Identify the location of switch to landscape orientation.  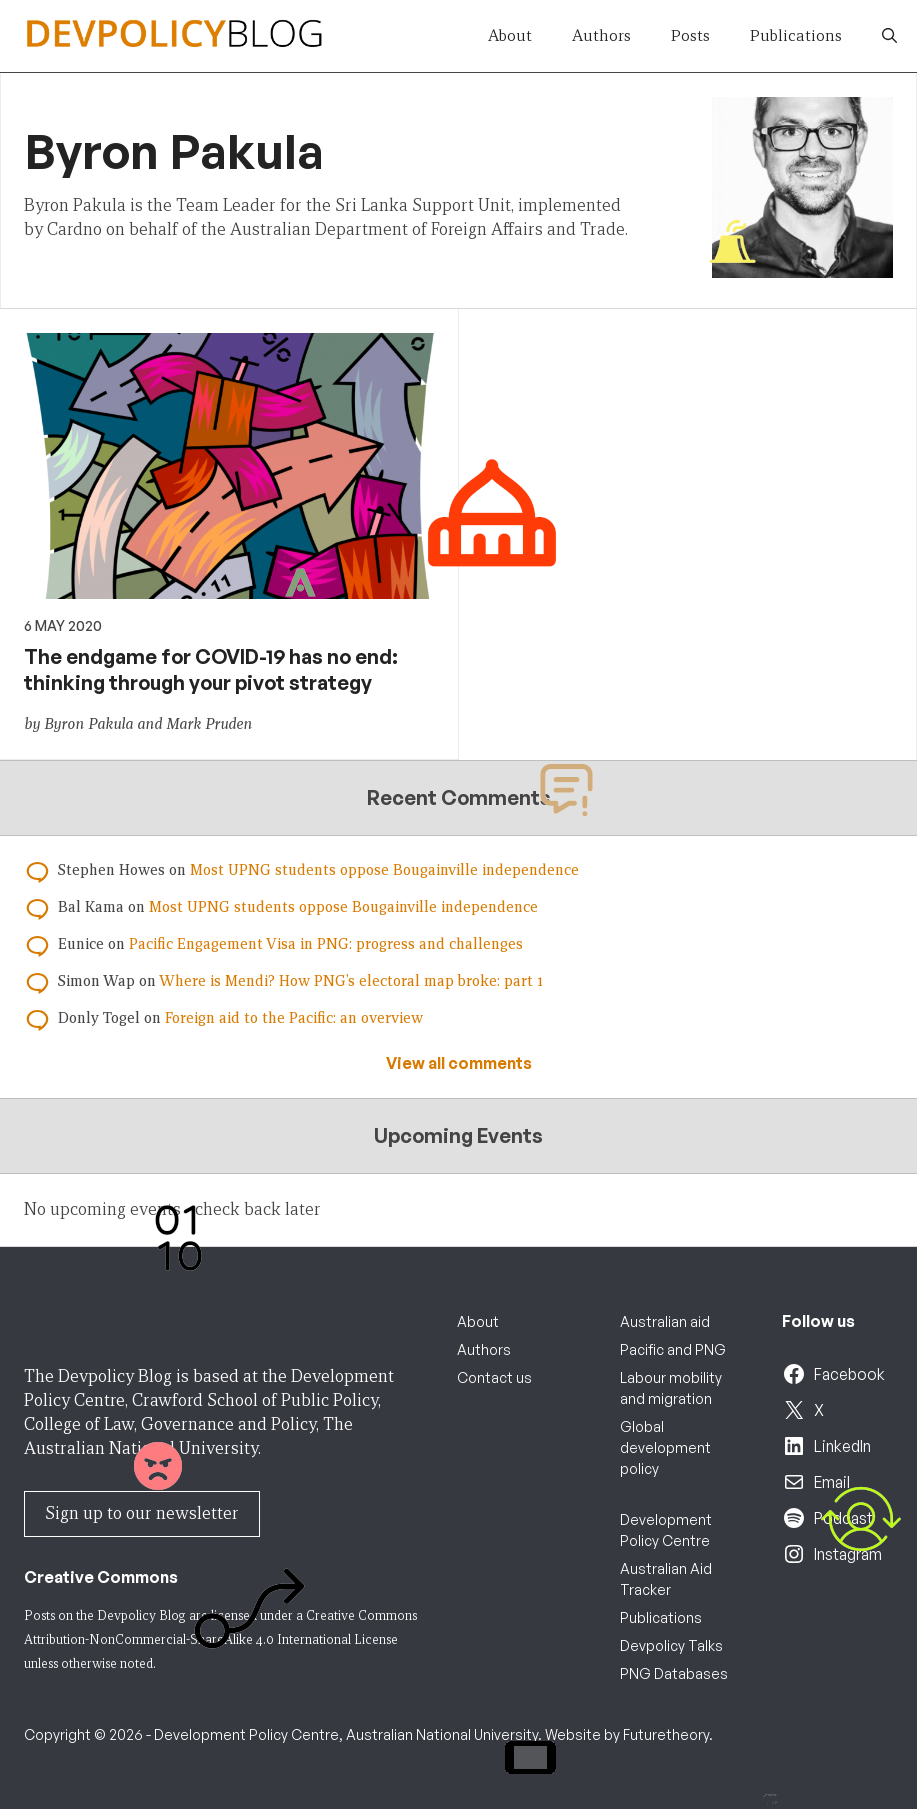
(530, 1757).